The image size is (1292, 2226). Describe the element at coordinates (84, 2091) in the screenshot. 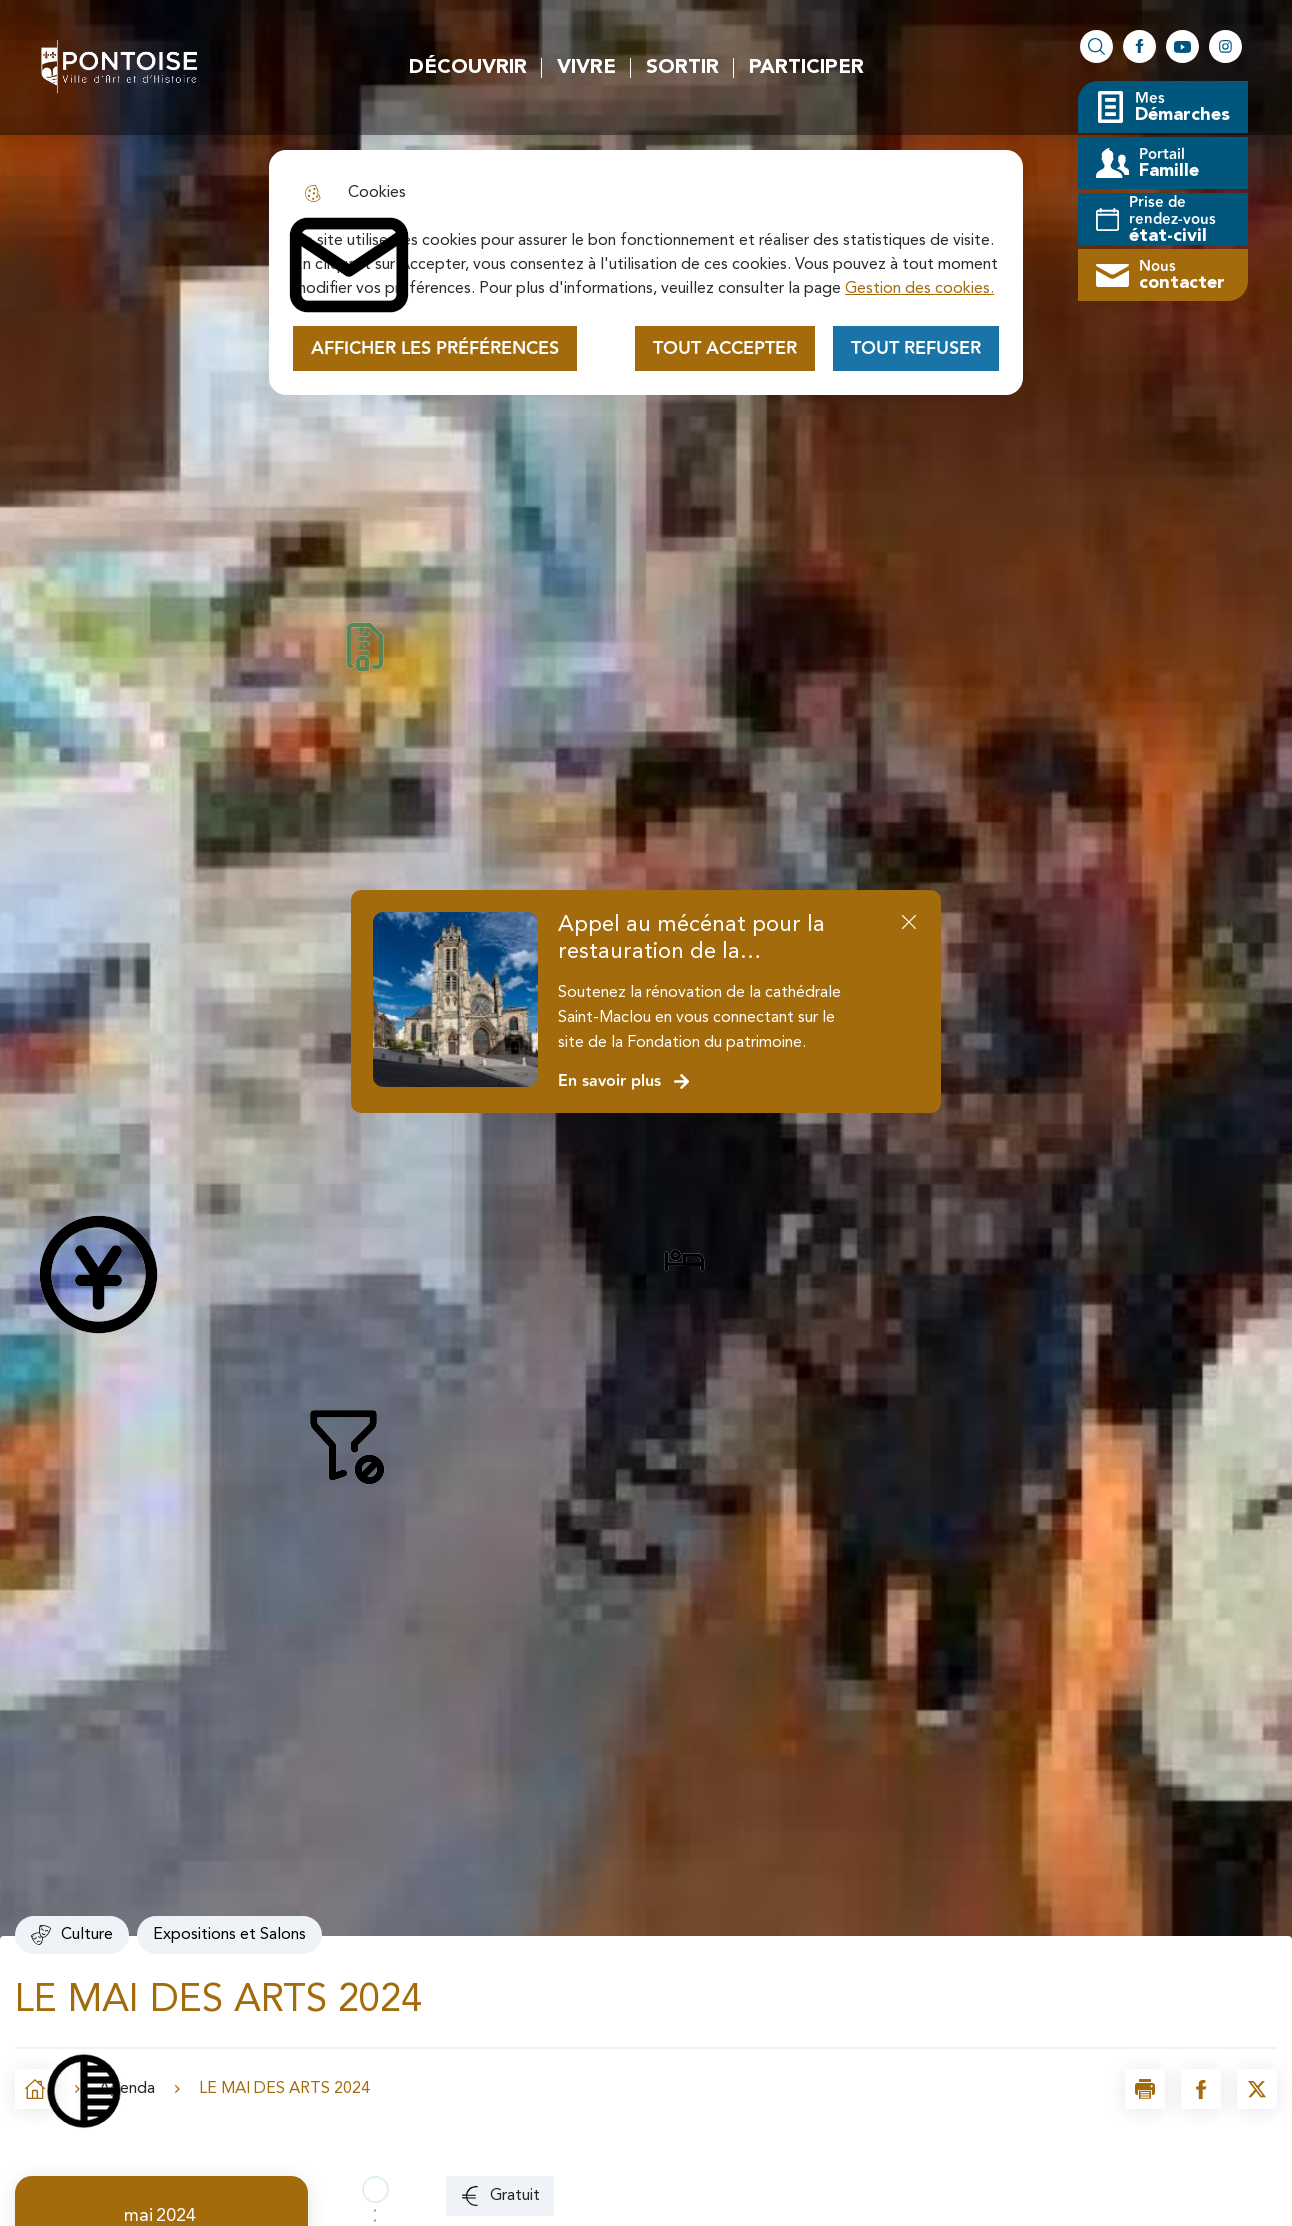

I see `adjust image contrast settings` at that location.